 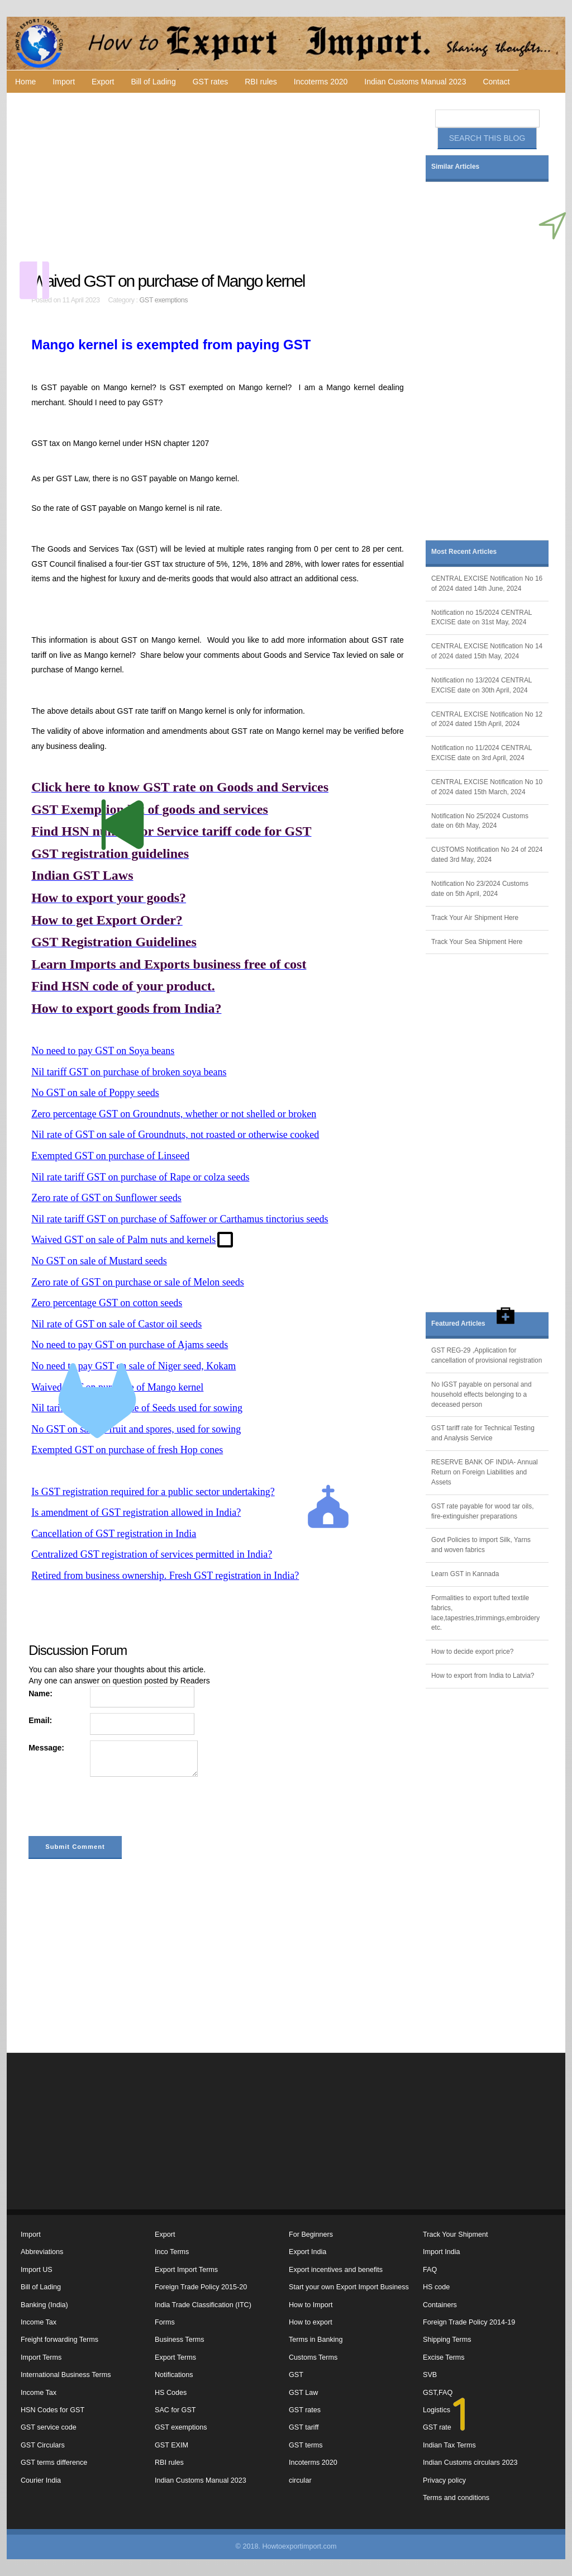 What do you see at coordinates (122, 824) in the screenshot?
I see `skip to the previous track` at bounding box center [122, 824].